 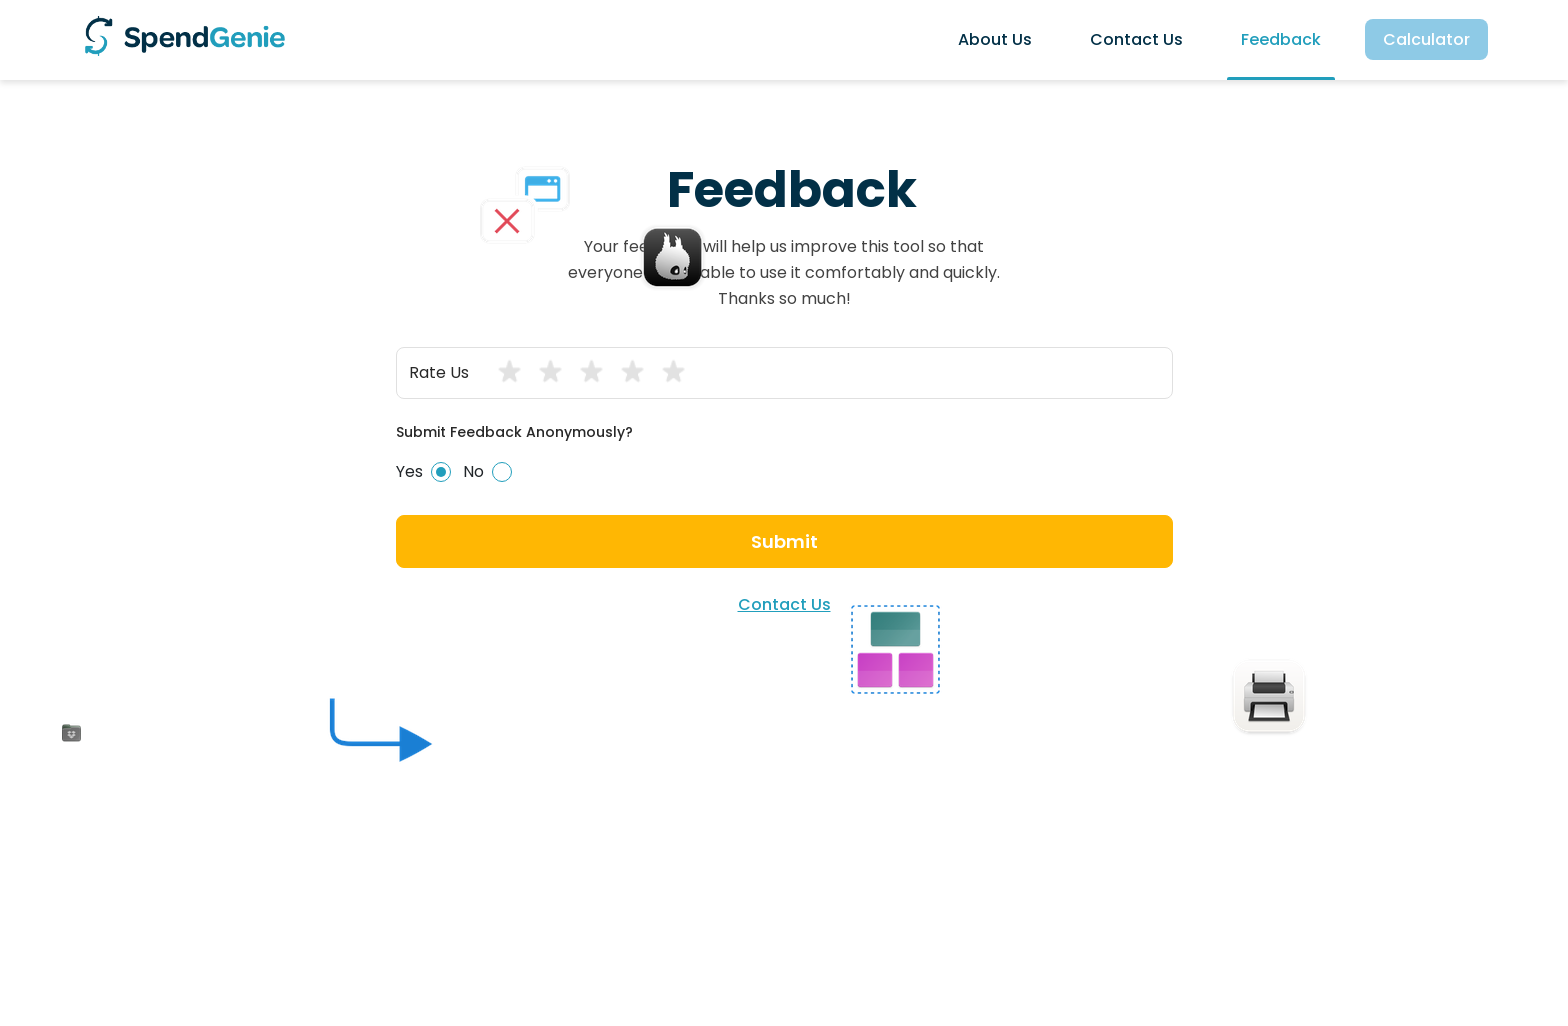 What do you see at coordinates (71, 732) in the screenshot?
I see `open your dropbox folder` at bounding box center [71, 732].